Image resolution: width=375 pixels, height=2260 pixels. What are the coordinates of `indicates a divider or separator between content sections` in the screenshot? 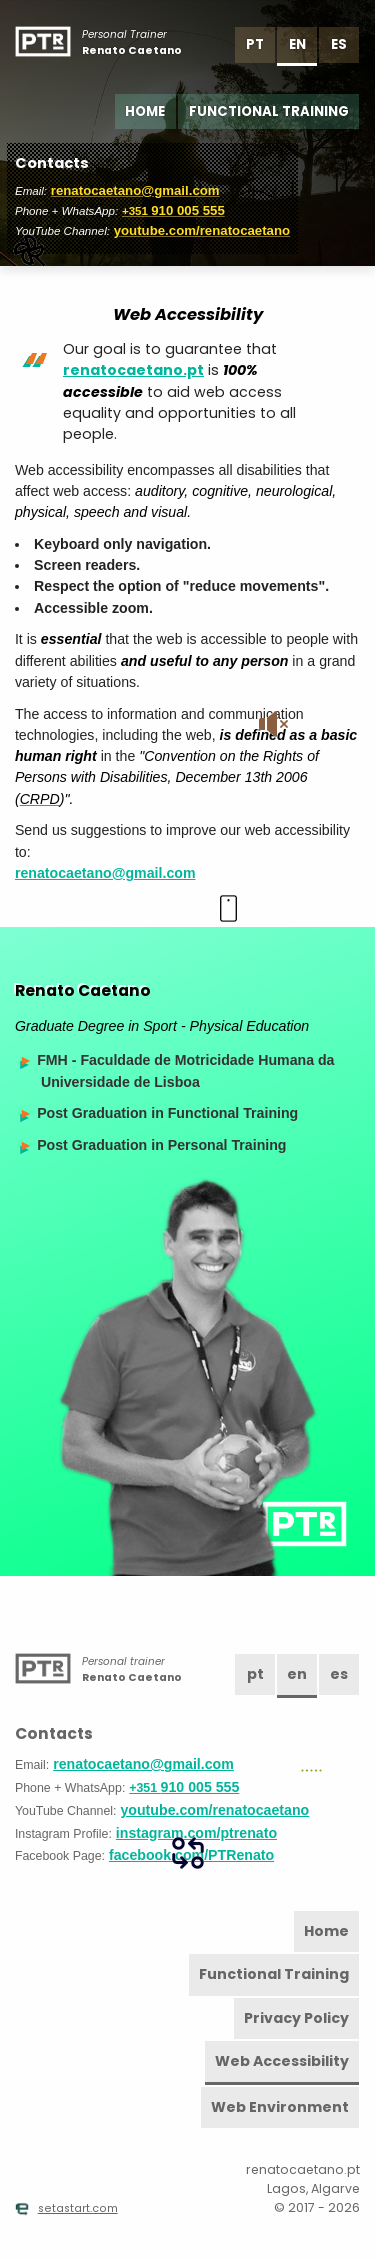 It's located at (311, 1770).